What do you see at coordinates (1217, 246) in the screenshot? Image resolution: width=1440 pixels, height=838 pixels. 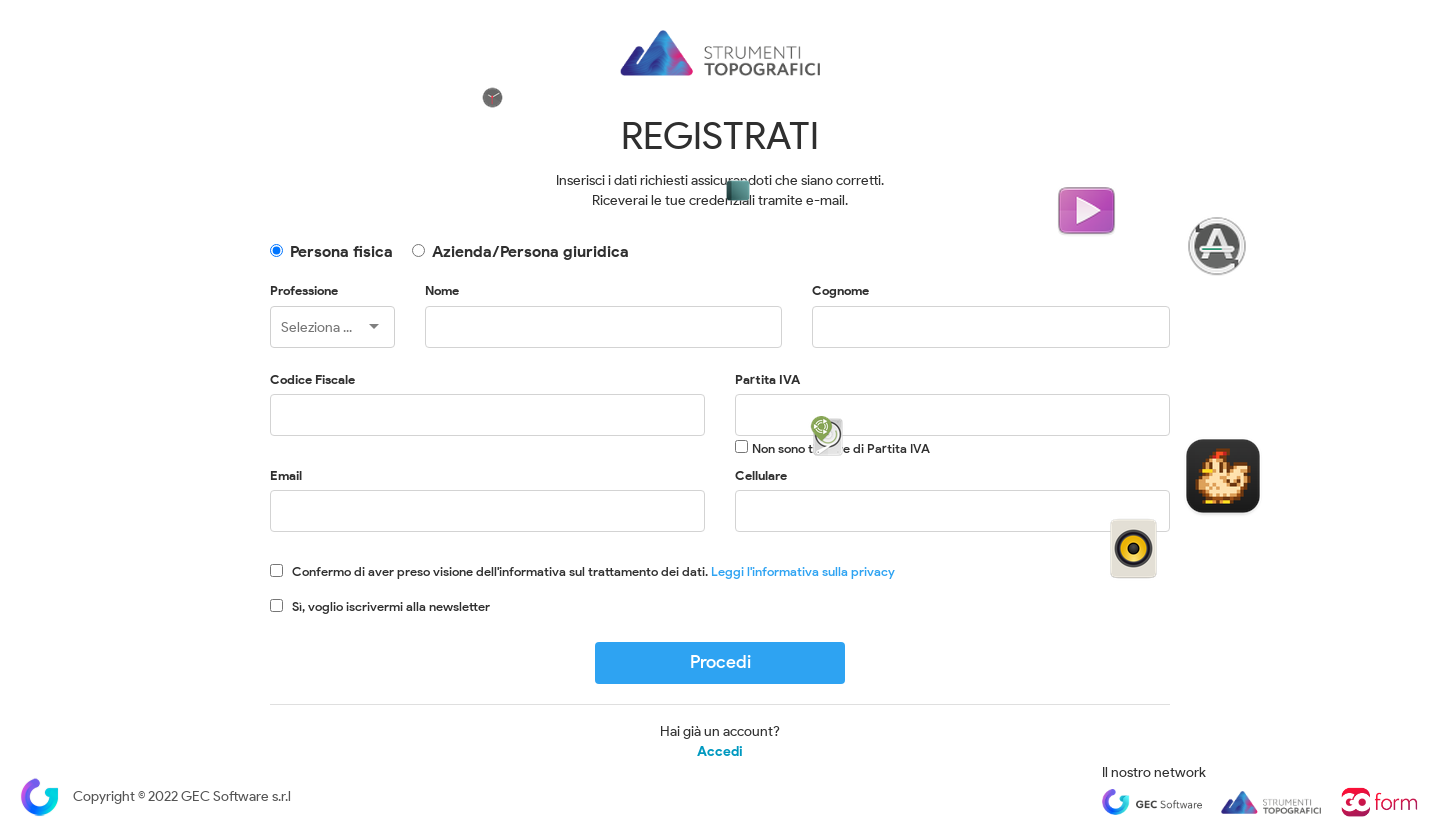 I see `open the software updater application` at bounding box center [1217, 246].